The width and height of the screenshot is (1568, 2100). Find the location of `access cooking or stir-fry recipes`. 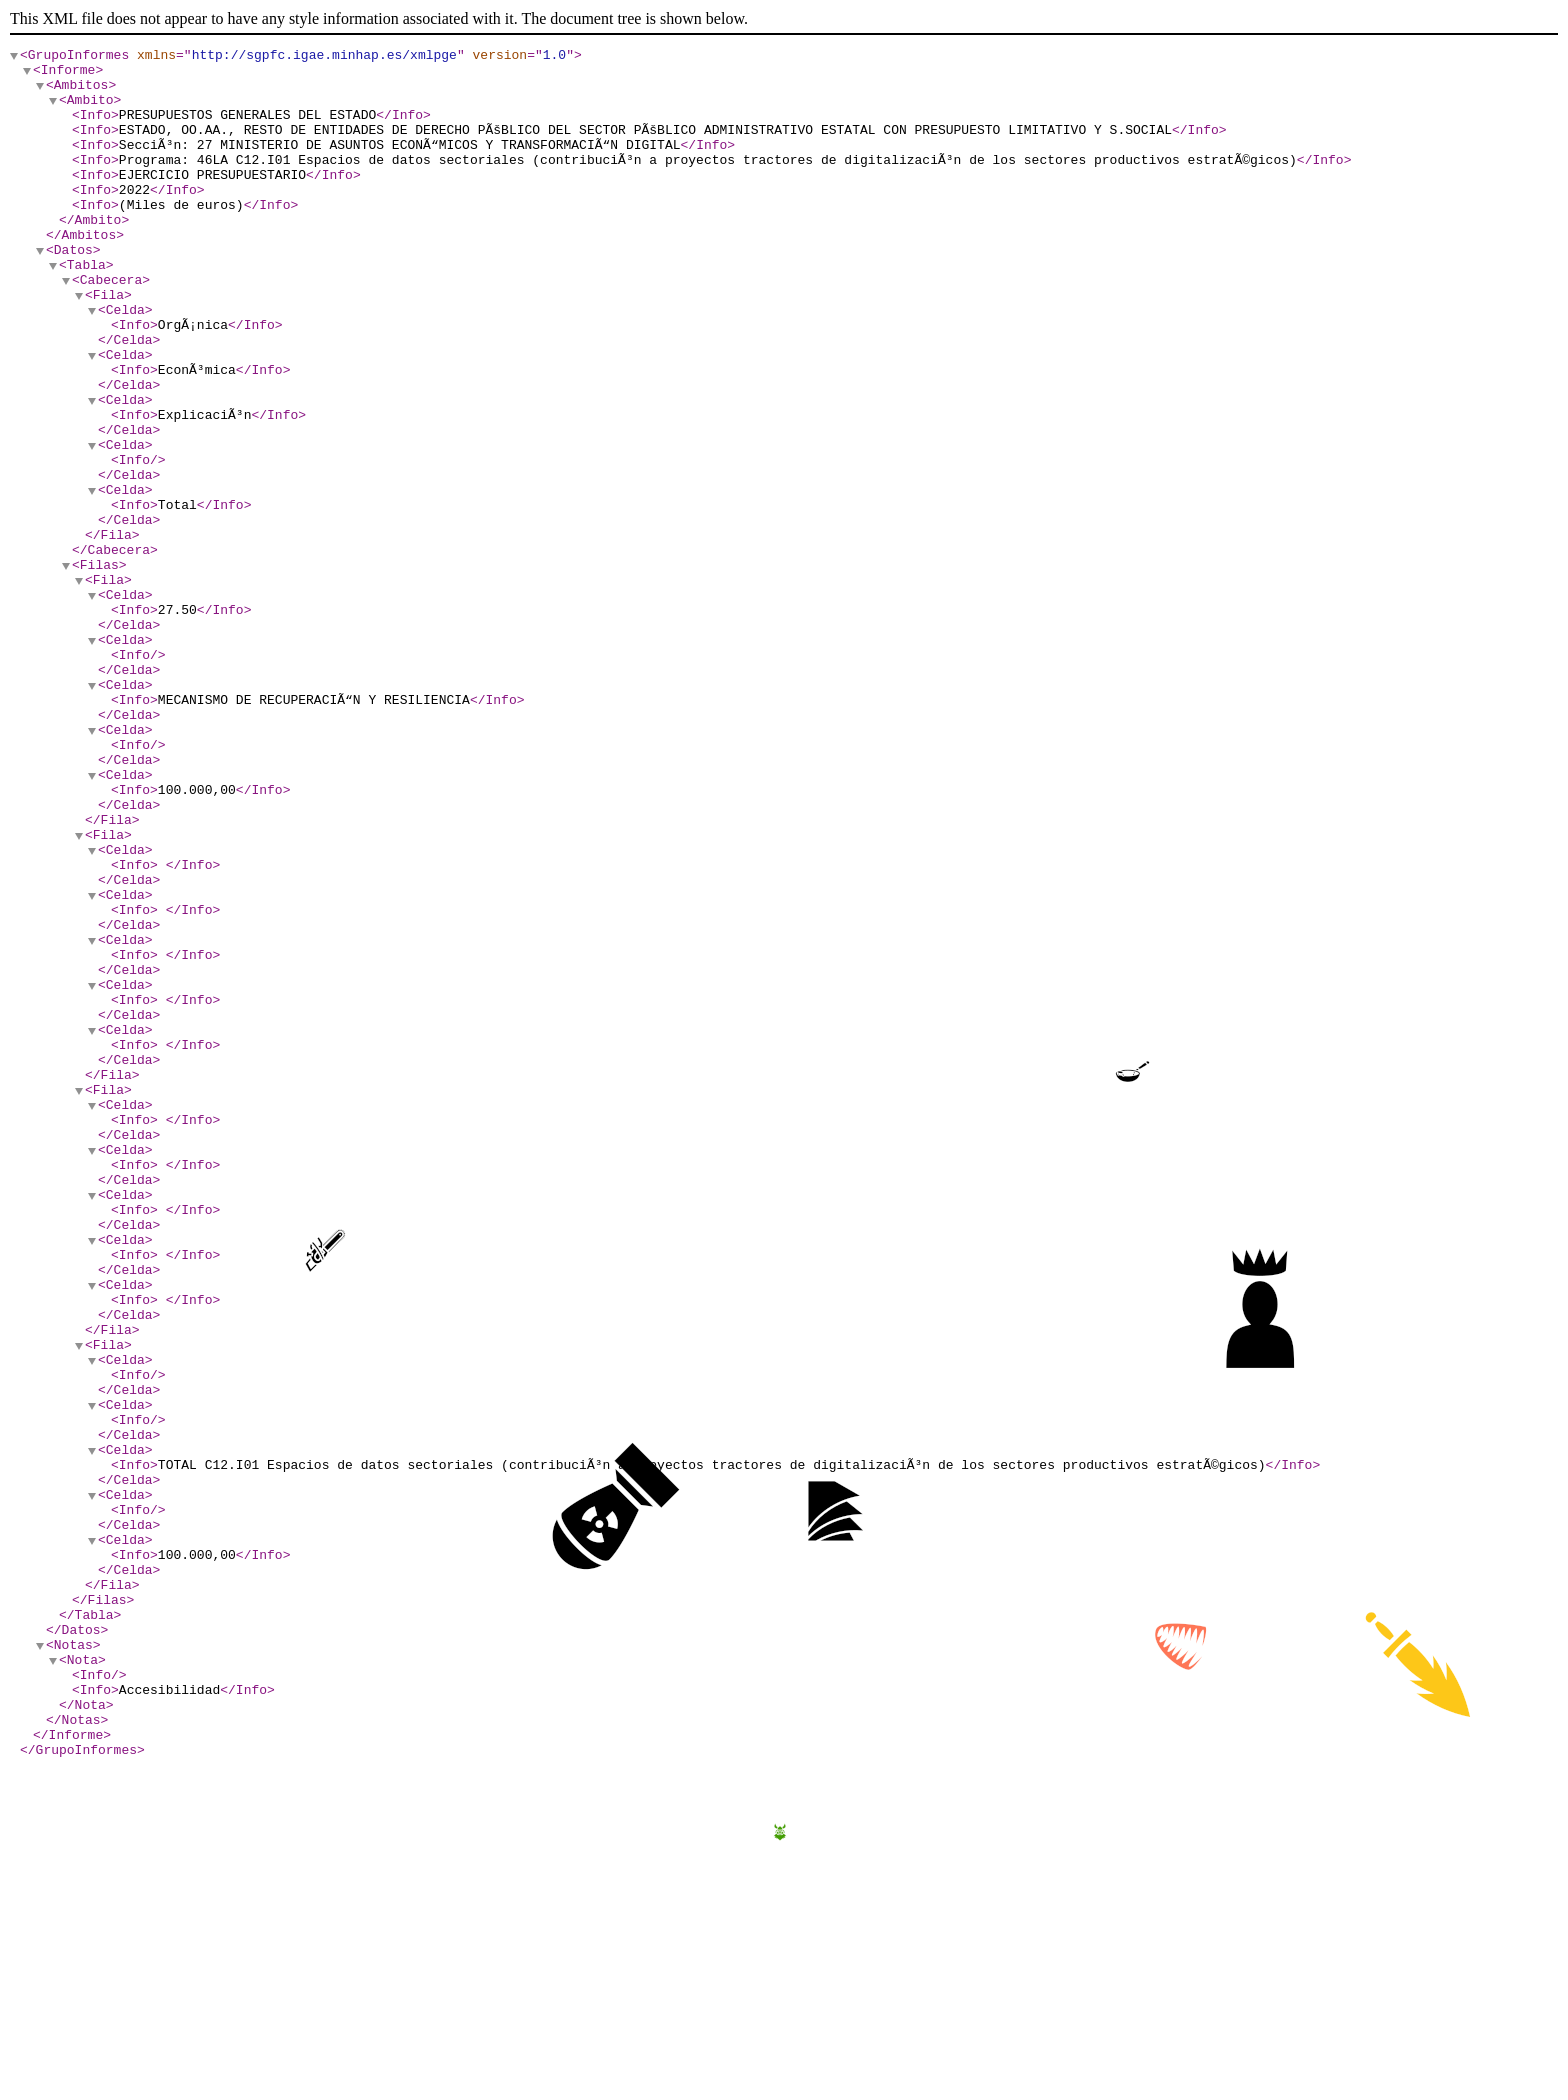

access cooking or stir-fry recipes is located at coordinates (1132, 1070).